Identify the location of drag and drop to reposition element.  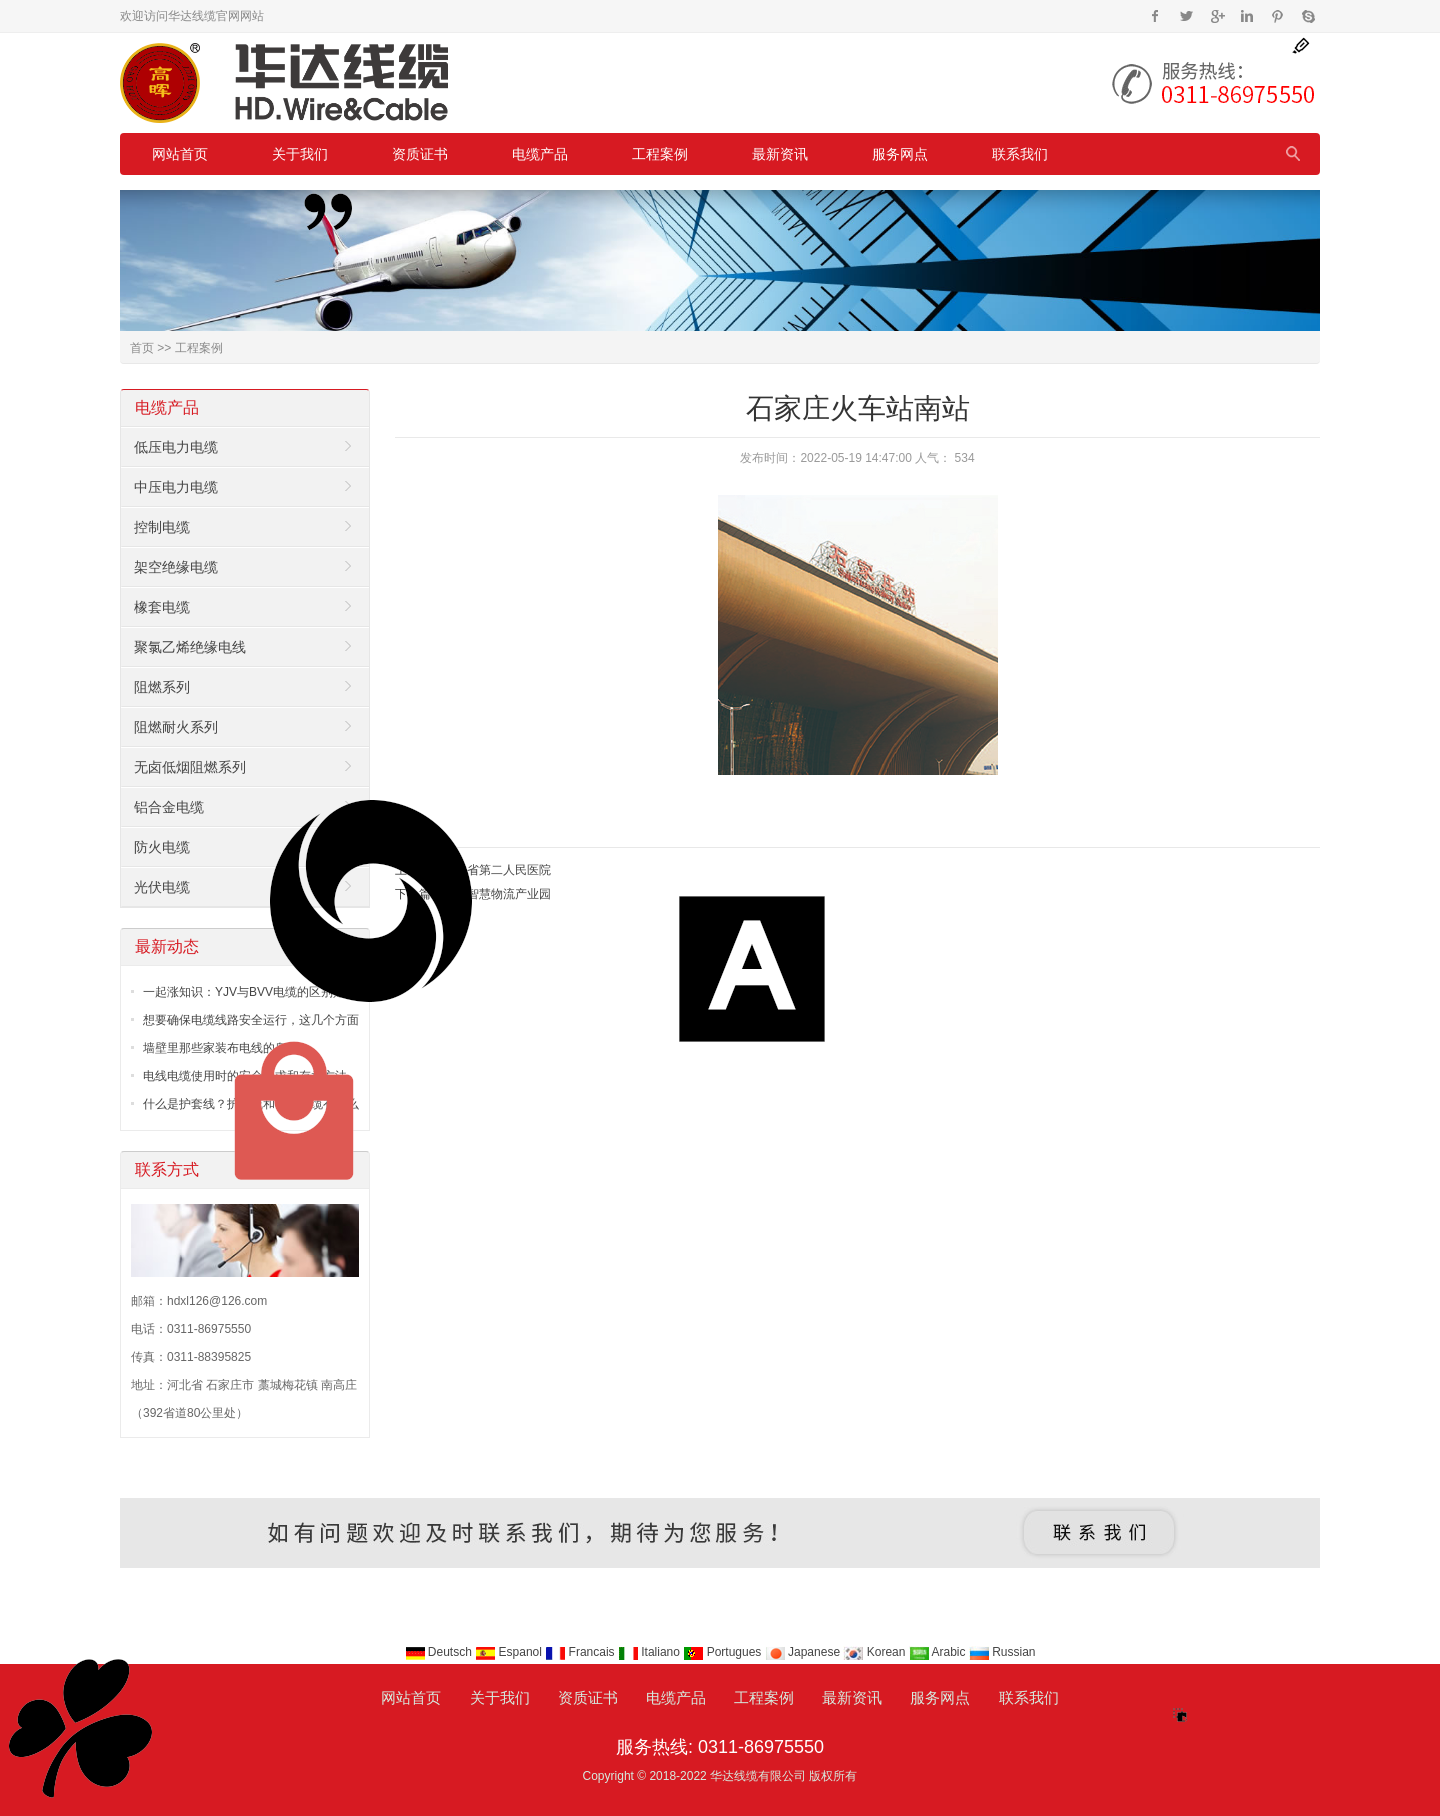
(1180, 1715).